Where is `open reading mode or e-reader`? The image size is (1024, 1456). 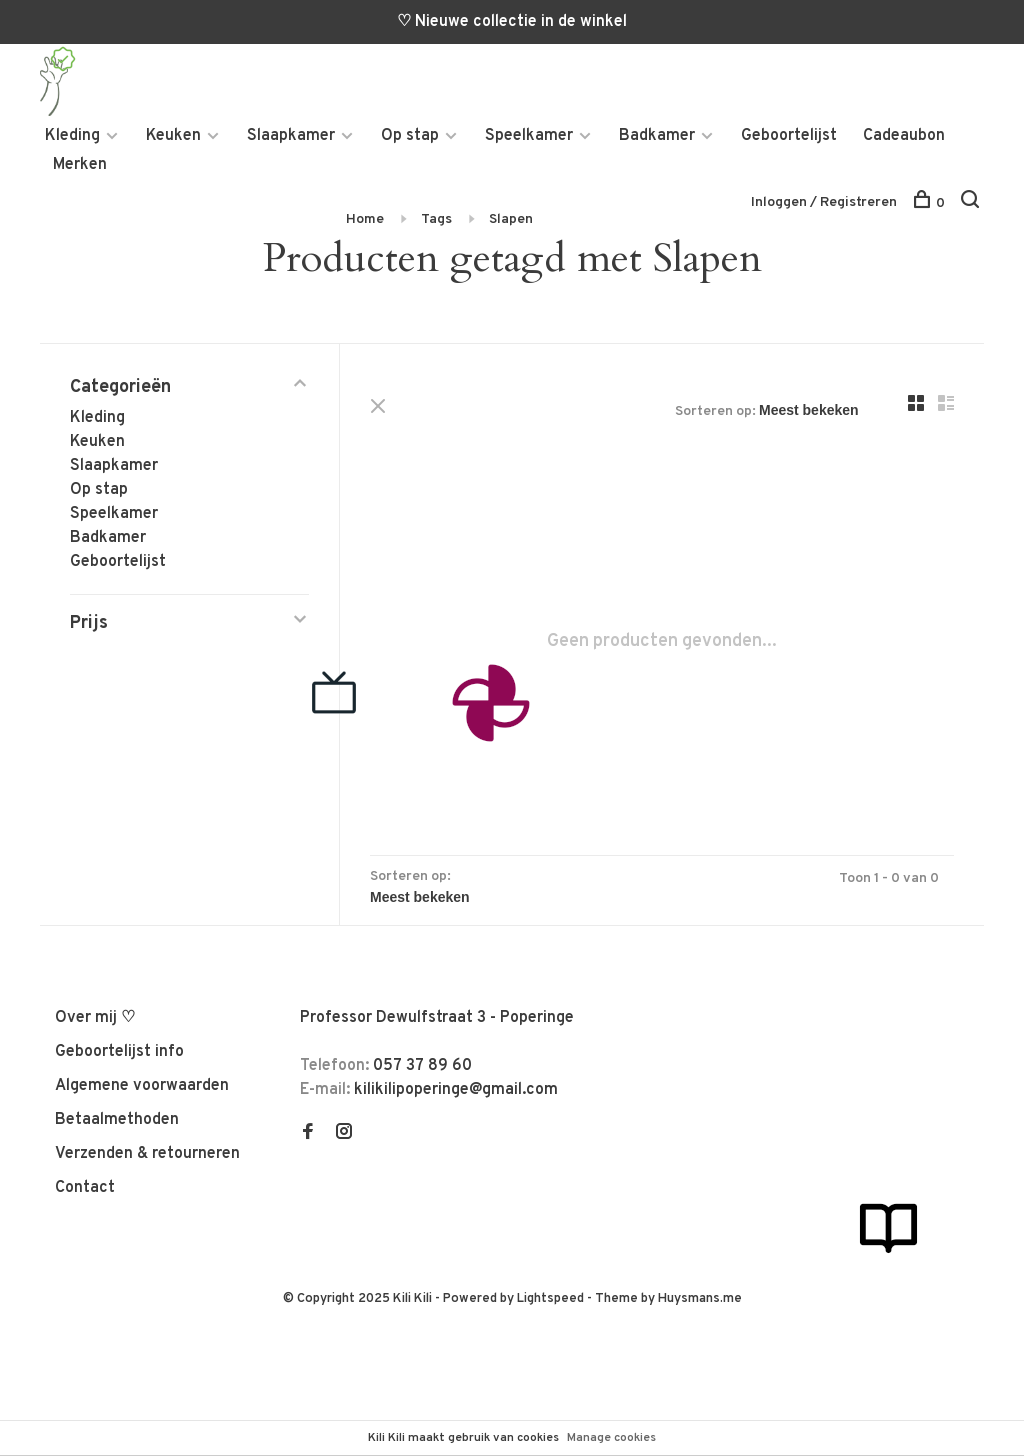 open reading mode or e-reader is located at coordinates (888, 1224).